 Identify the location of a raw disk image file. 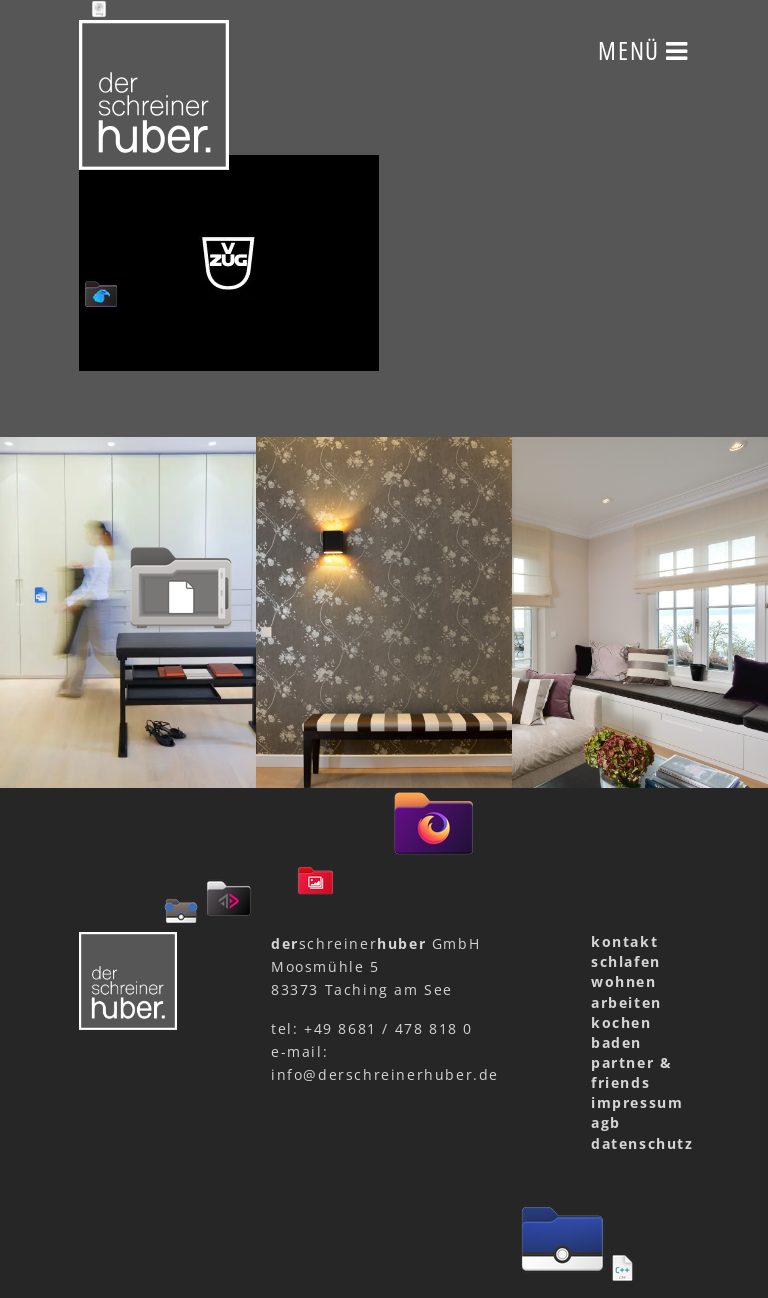
(99, 9).